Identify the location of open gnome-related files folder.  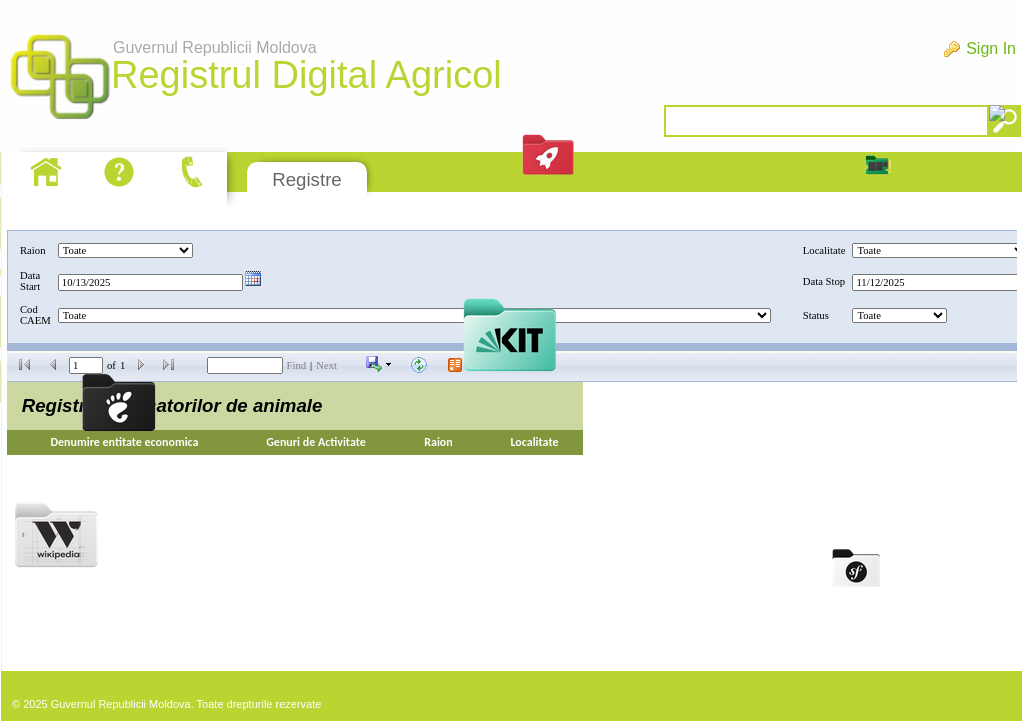
(118, 404).